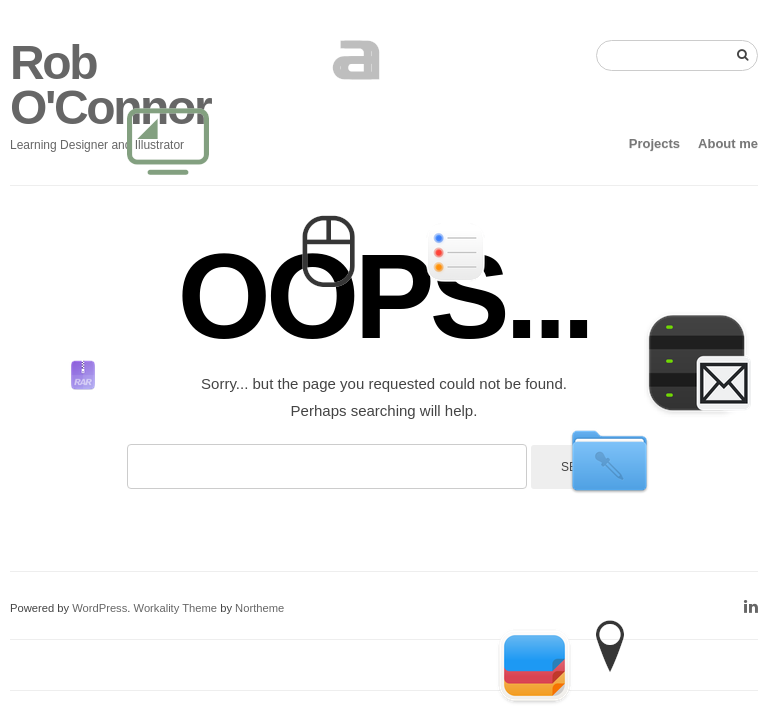 The height and width of the screenshot is (721, 768). I want to click on configure mail server settings, so click(697, 364).